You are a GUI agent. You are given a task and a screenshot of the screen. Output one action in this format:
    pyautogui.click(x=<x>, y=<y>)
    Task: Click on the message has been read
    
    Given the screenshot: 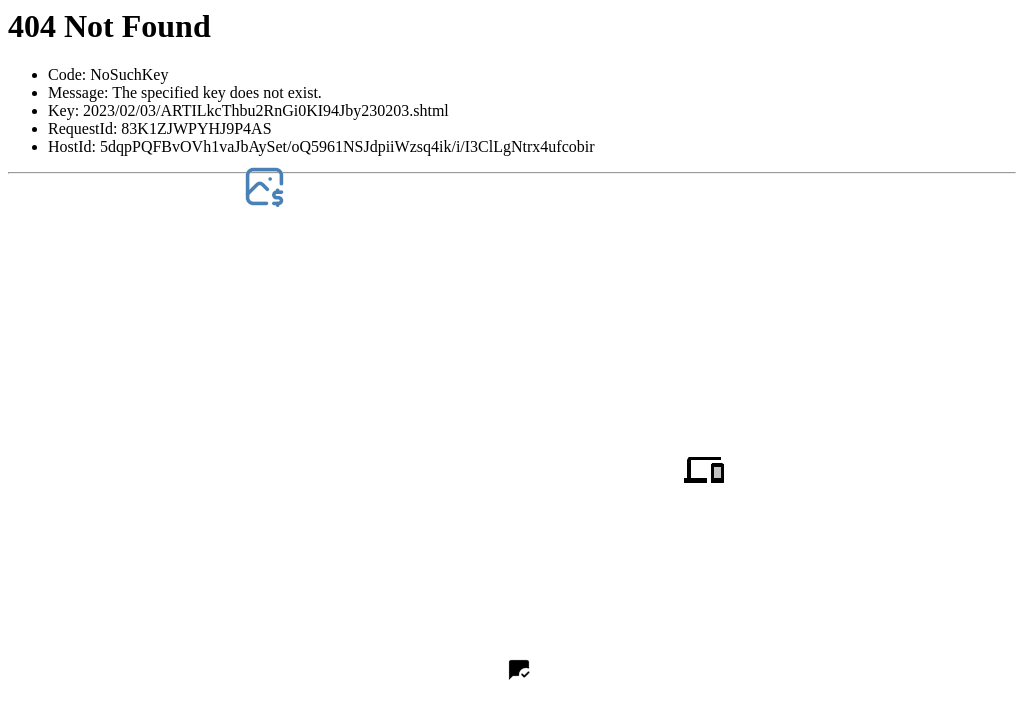 What is the action you would take?
    pyautogui.click(x=519, y=670)
    